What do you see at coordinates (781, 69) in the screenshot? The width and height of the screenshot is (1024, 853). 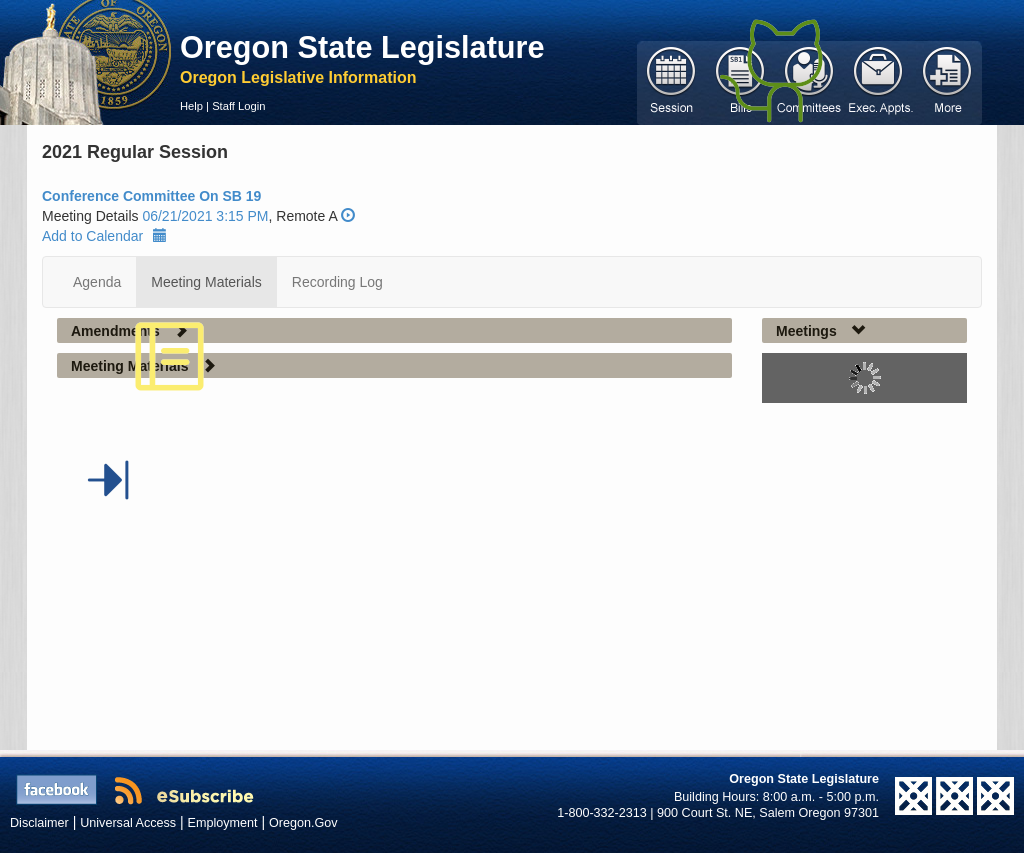 I see `view project on github` at bounding box center [781, 69].